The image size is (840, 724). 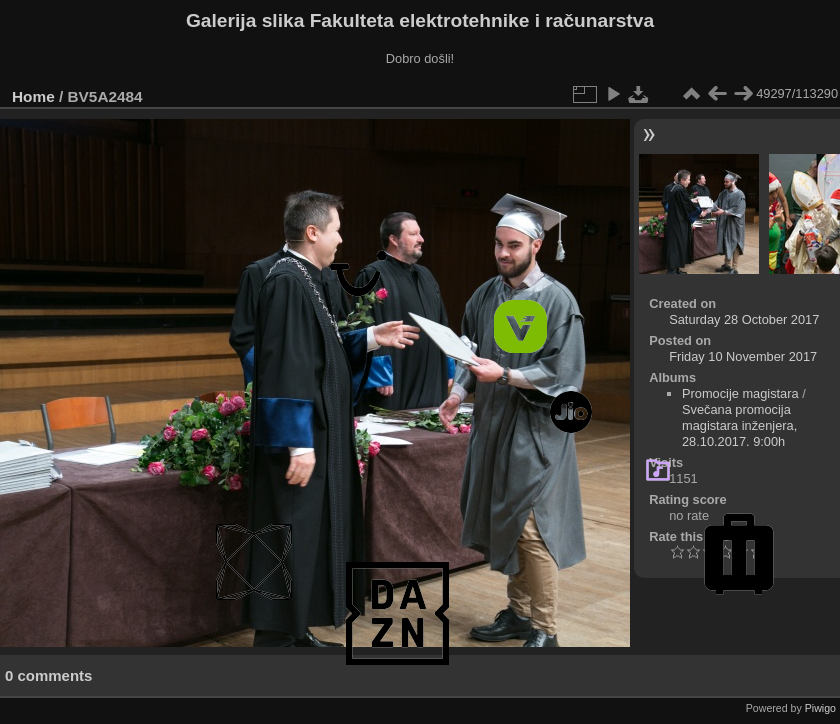 What do you see at coordinates (254, 562) in the screenshot?
I see `haxe programming language logo` at bounding box center [254, 562].